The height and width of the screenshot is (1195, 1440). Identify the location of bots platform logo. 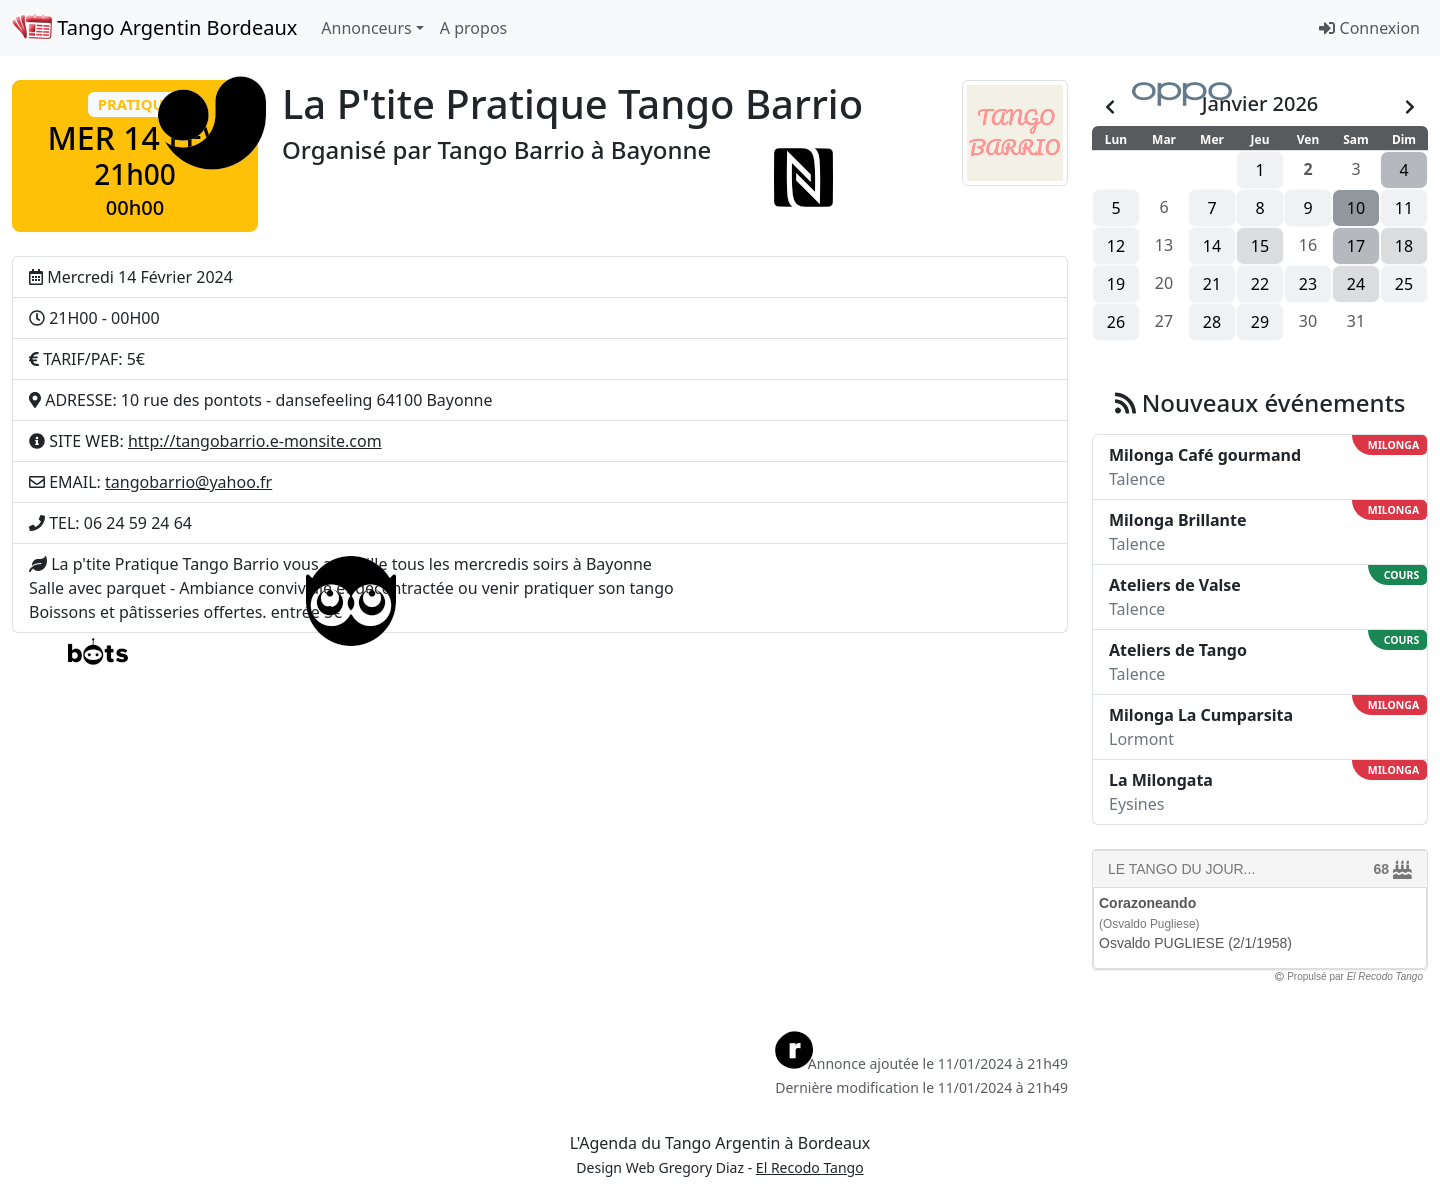
(98, 654).